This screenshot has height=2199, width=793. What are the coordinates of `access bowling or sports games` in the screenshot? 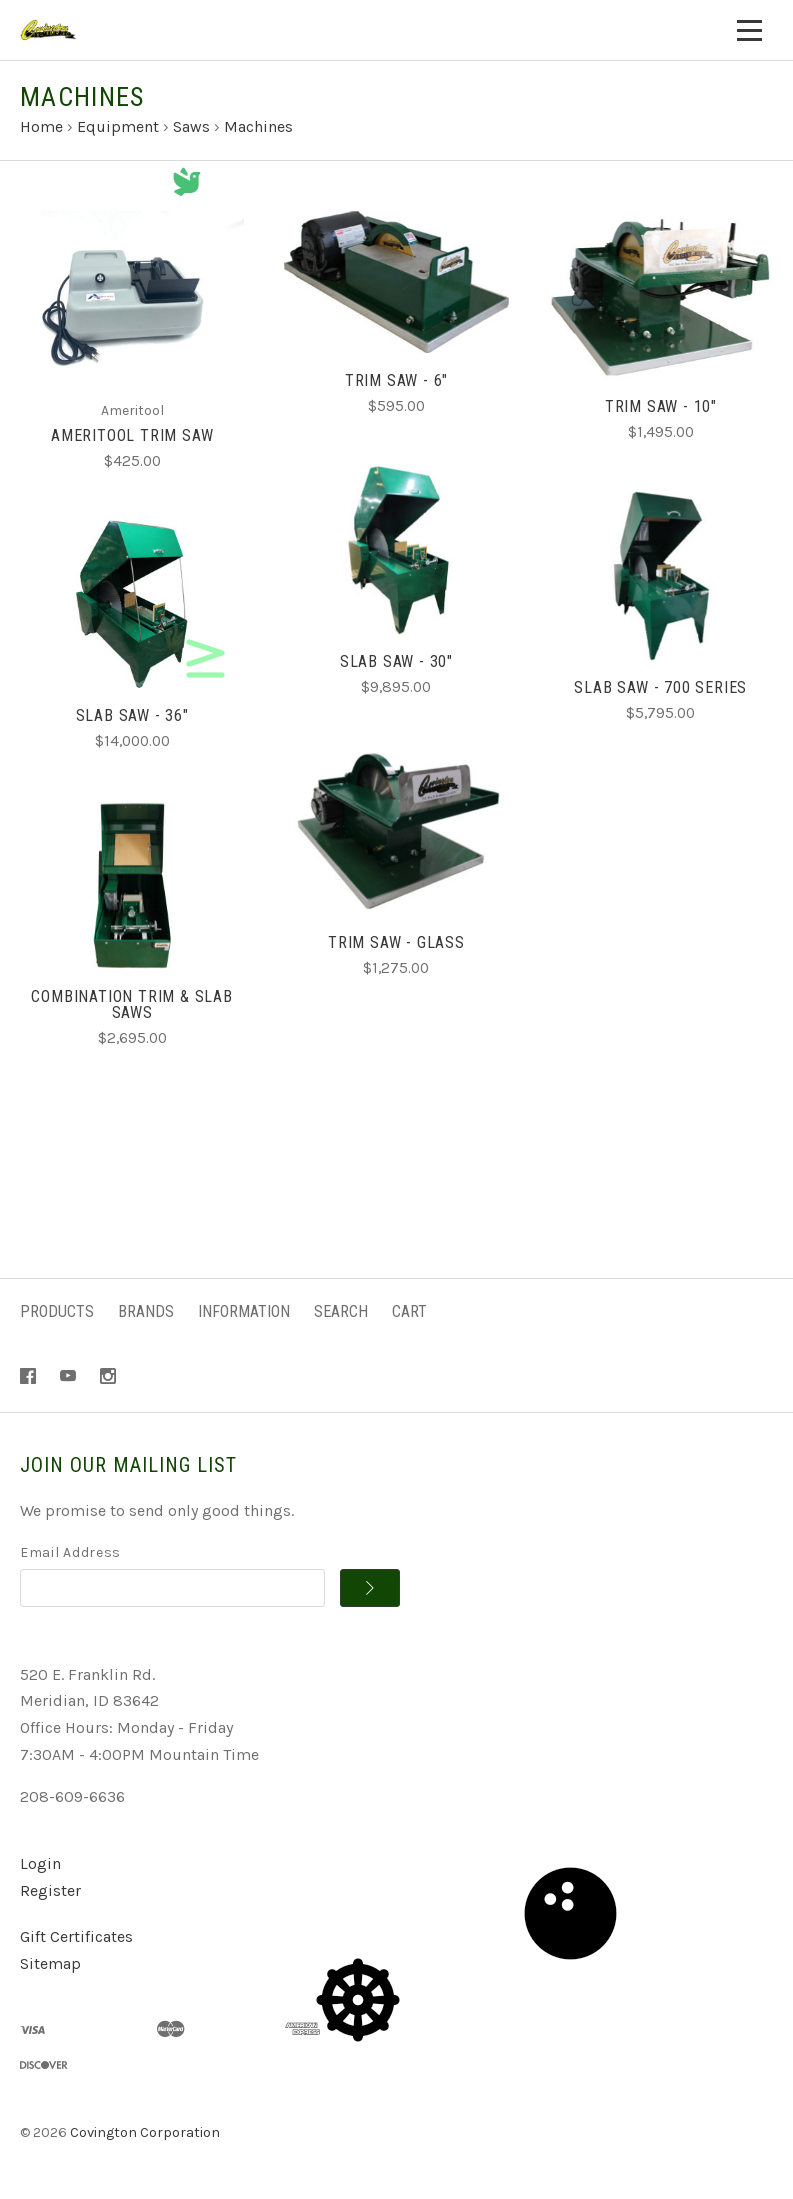 It's located at (570, 1913).